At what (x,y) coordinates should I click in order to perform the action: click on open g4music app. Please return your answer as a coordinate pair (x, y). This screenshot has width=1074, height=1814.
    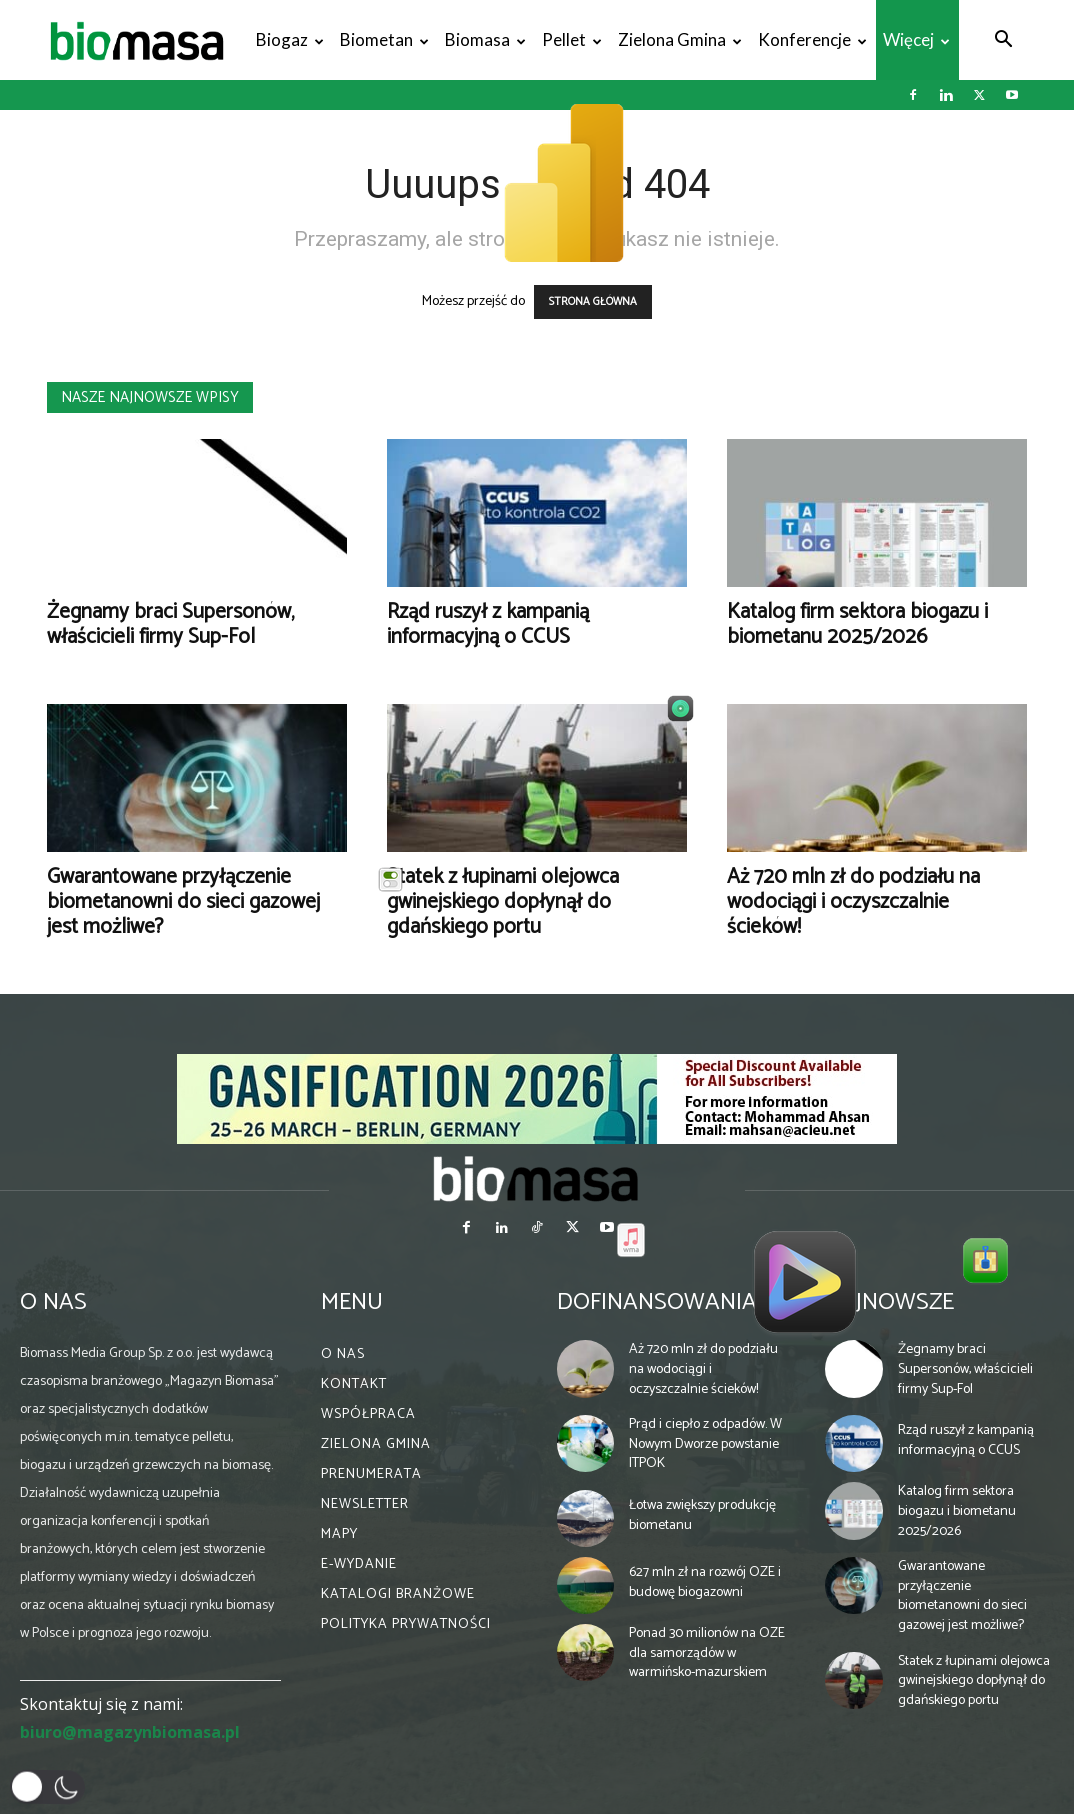
    Looking at the image, I should click on (680, 708).